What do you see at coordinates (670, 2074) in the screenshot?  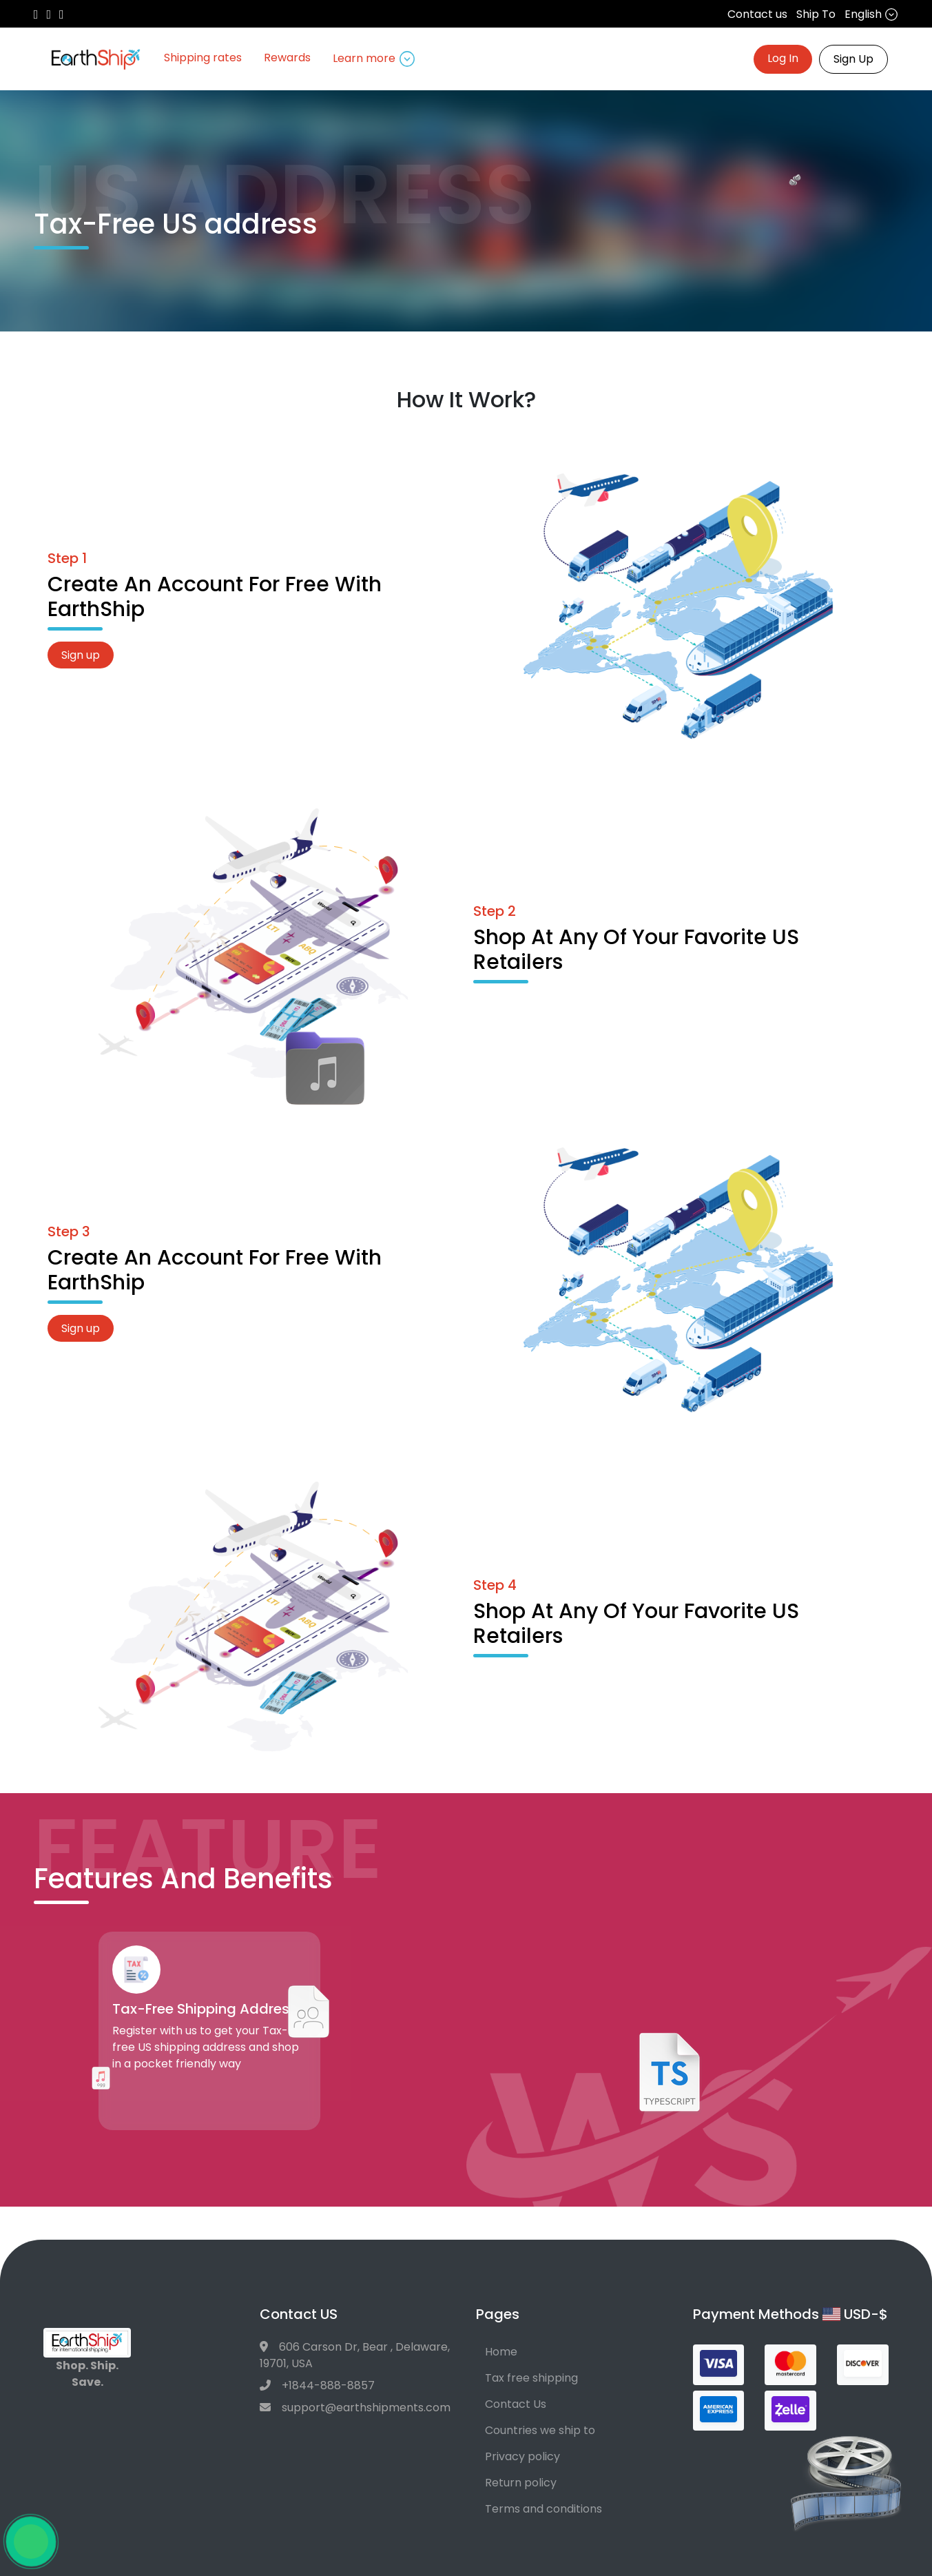 I see `a typescript source code file` at bounding box center [670, 2074].